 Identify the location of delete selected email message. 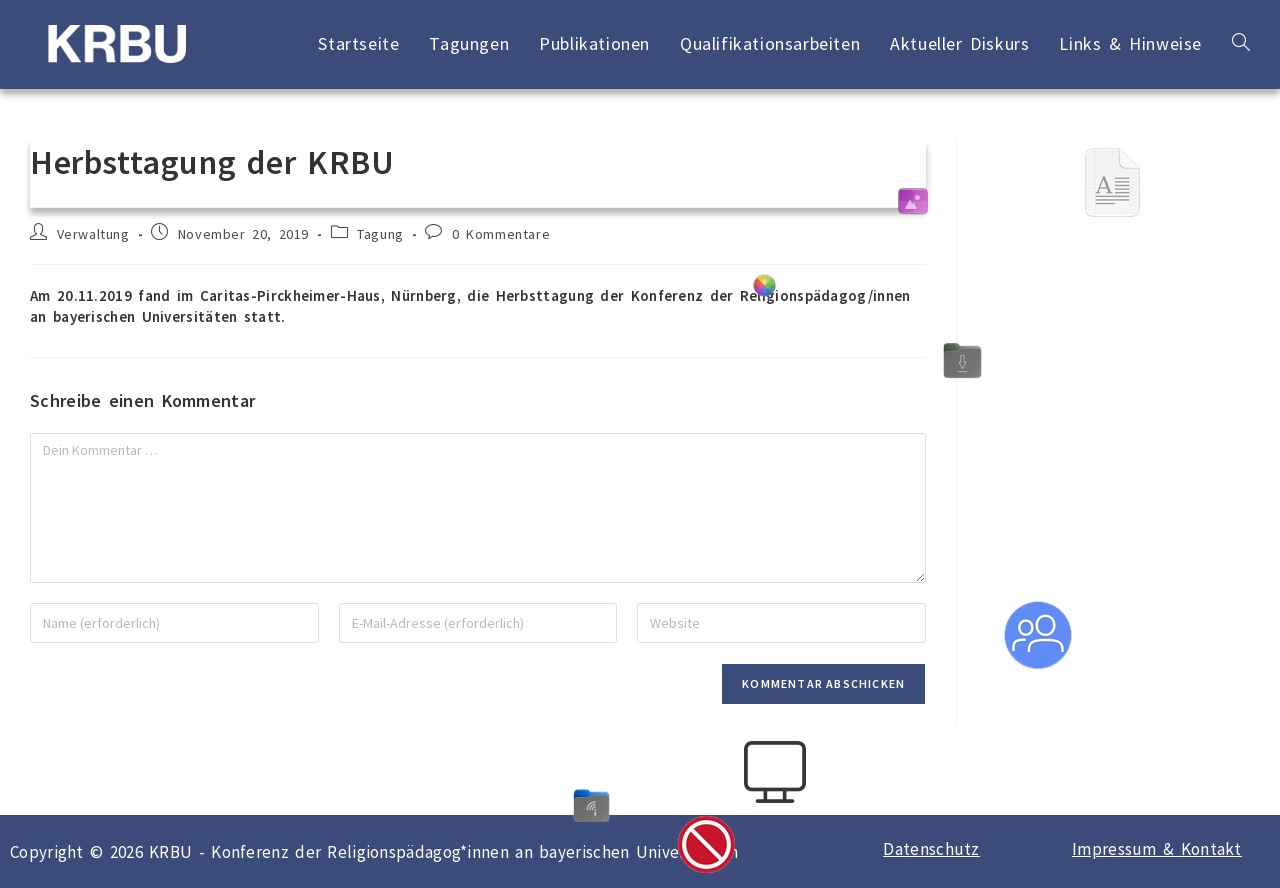
(706, 844).